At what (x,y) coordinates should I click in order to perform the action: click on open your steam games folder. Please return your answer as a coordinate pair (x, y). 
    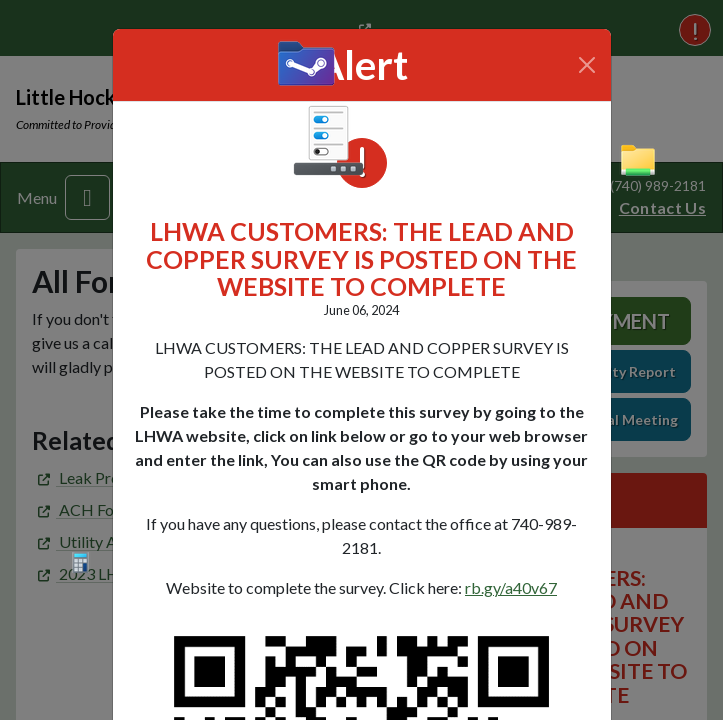
    Looking at the image, I should click on (306, 65).